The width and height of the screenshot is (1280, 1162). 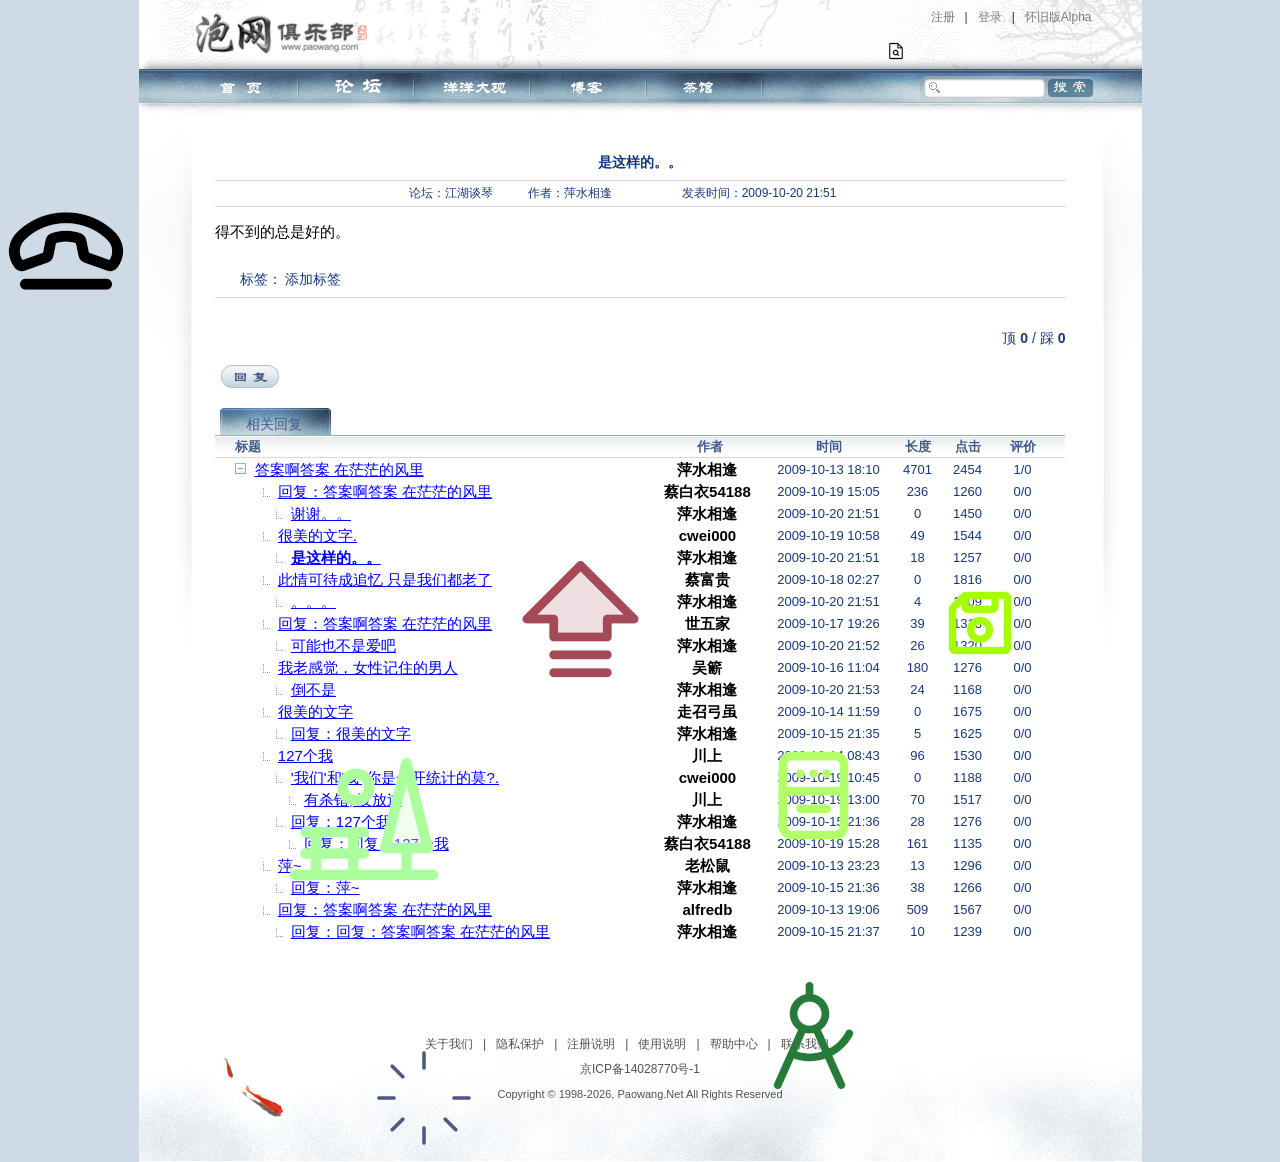 I want to click on access cooking or kitchen appliances, so click(x=813, y=795).